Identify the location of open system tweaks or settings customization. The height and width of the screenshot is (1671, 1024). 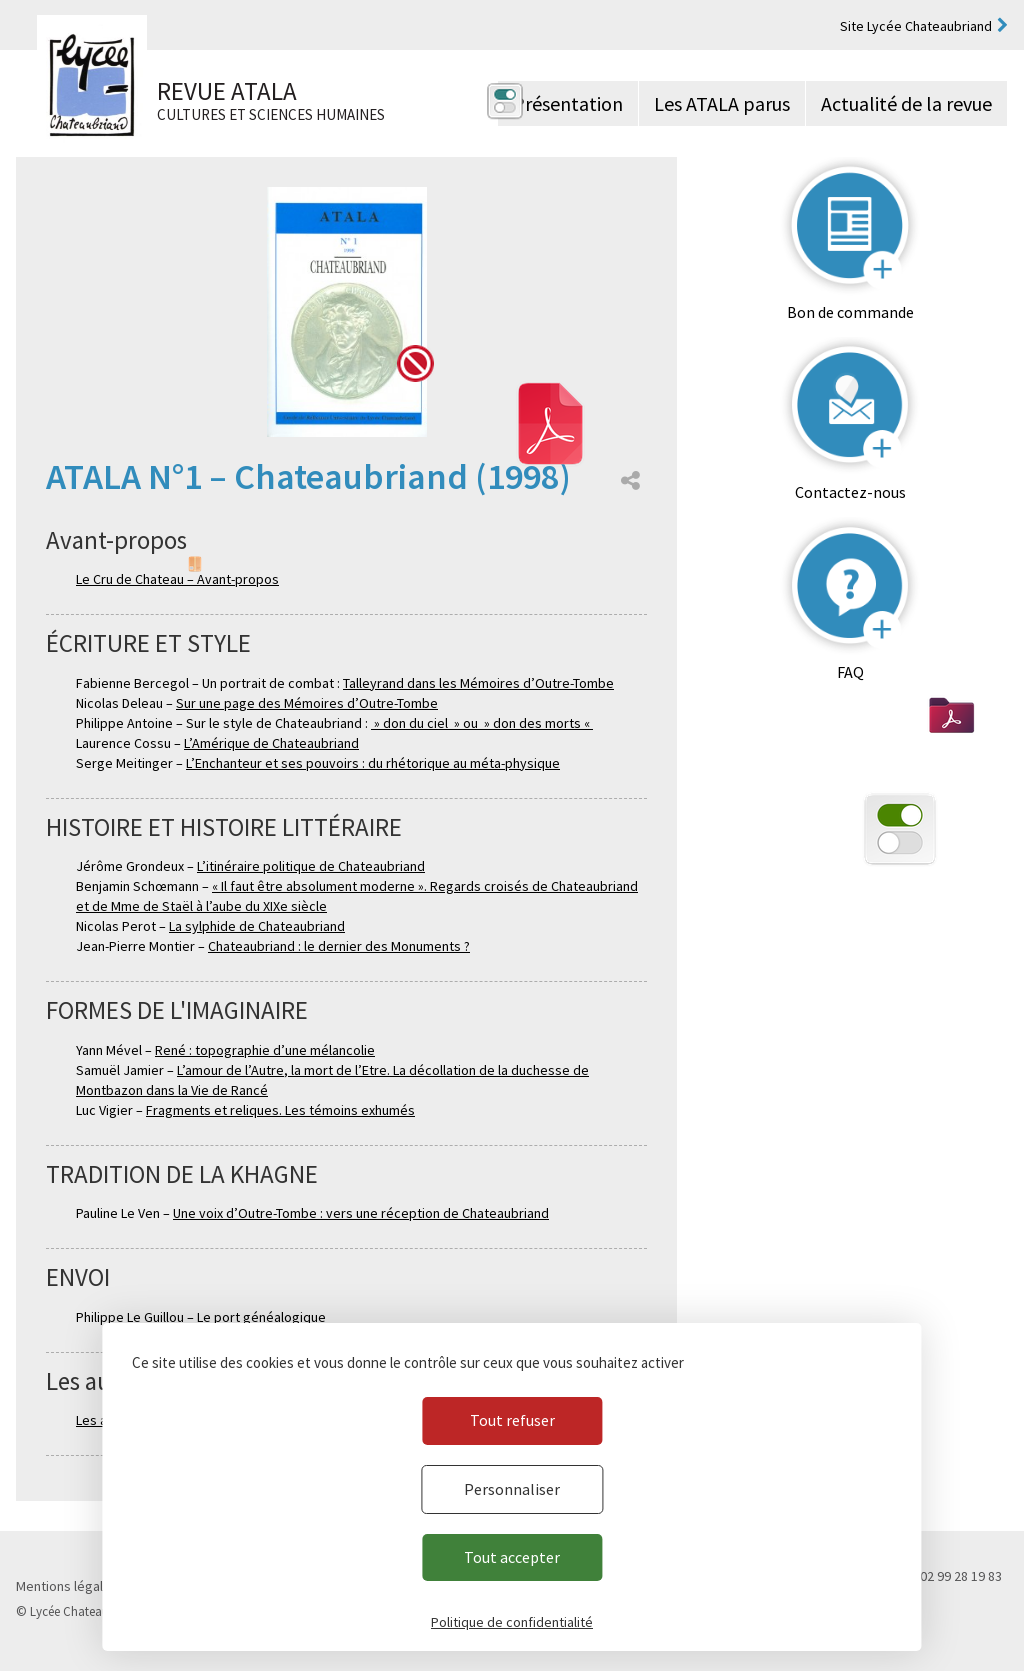
(900, 829).